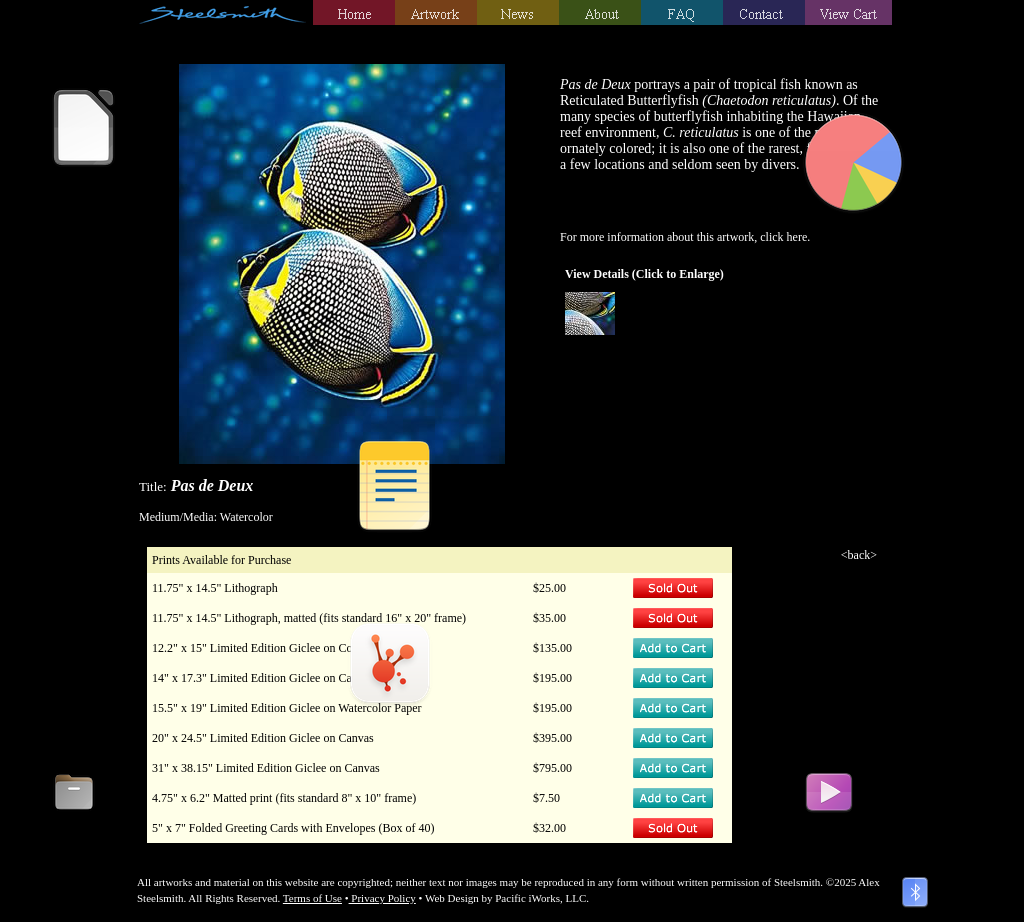 The width and height of the screenshot is (1024, 922). I want to click on open the file manager application, so click(74, 792).